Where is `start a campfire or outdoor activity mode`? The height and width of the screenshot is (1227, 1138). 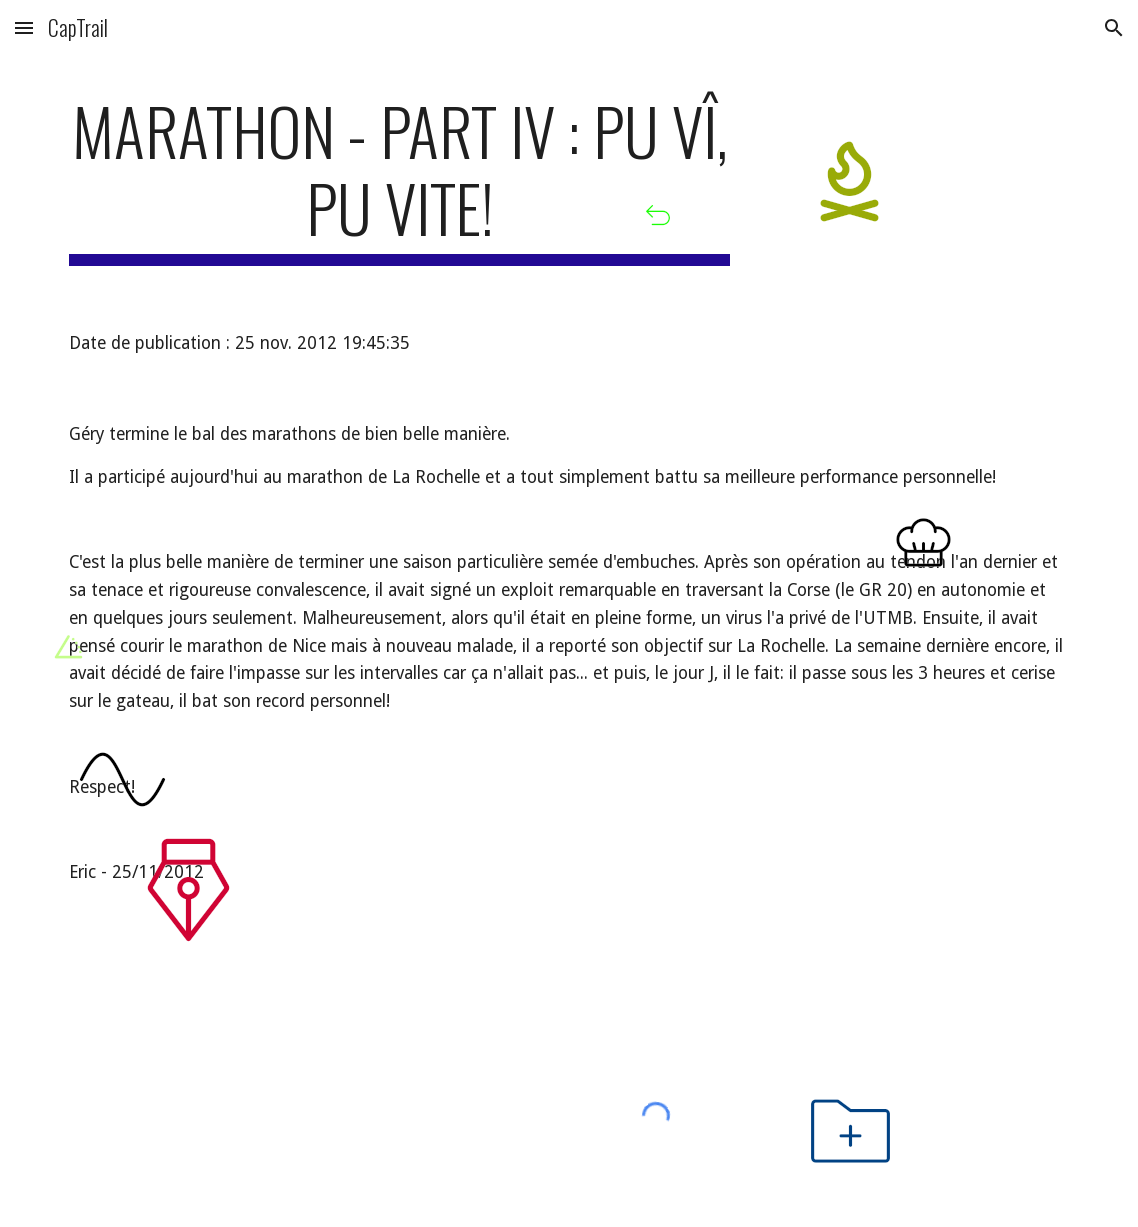 start a campfire or outdoor activity mode is located at coordinates (849, 181).